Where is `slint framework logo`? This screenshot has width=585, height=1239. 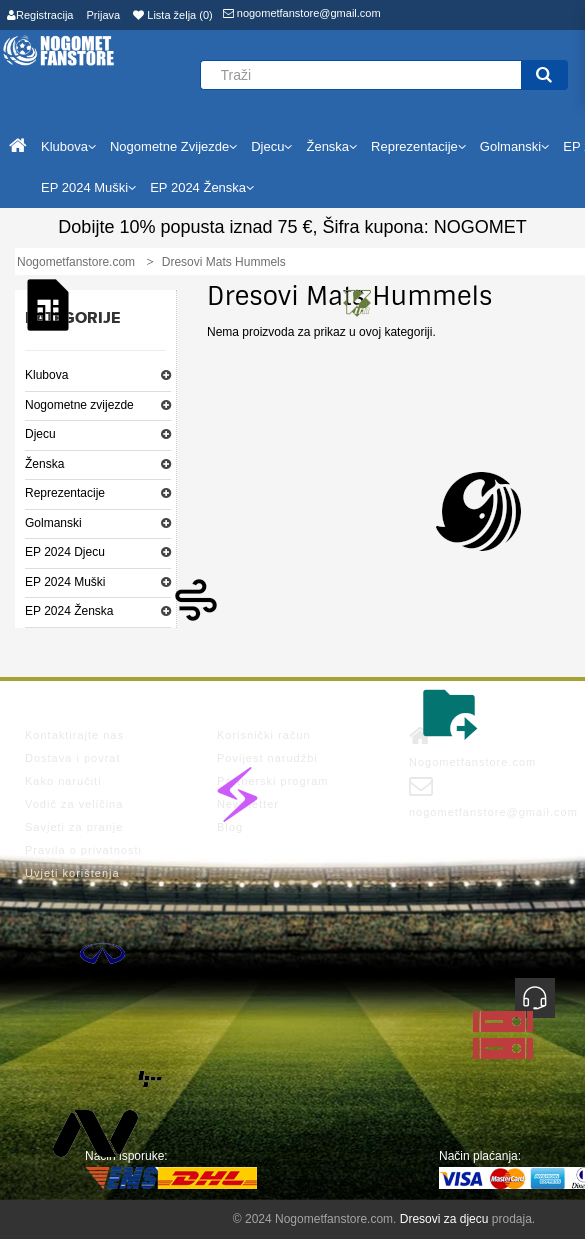
slint framework logo is located at coordinates (237, 794).